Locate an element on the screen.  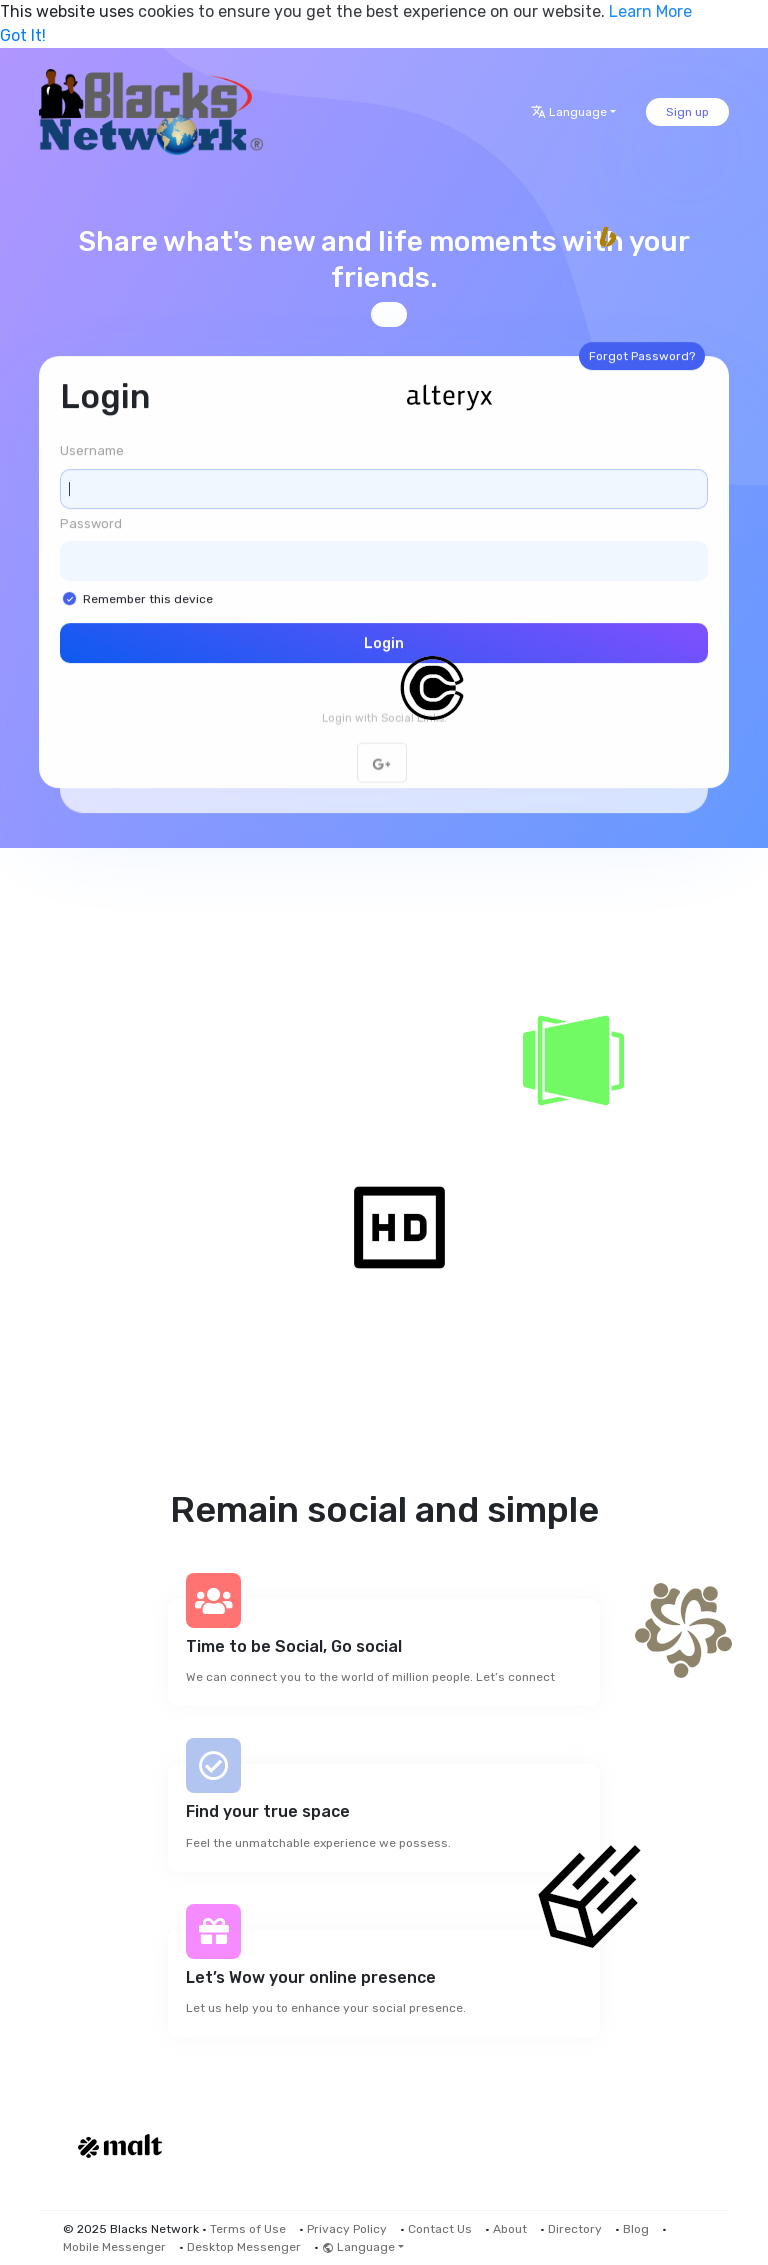
open Calendly scheduling app is located at coordinates (432, 688).